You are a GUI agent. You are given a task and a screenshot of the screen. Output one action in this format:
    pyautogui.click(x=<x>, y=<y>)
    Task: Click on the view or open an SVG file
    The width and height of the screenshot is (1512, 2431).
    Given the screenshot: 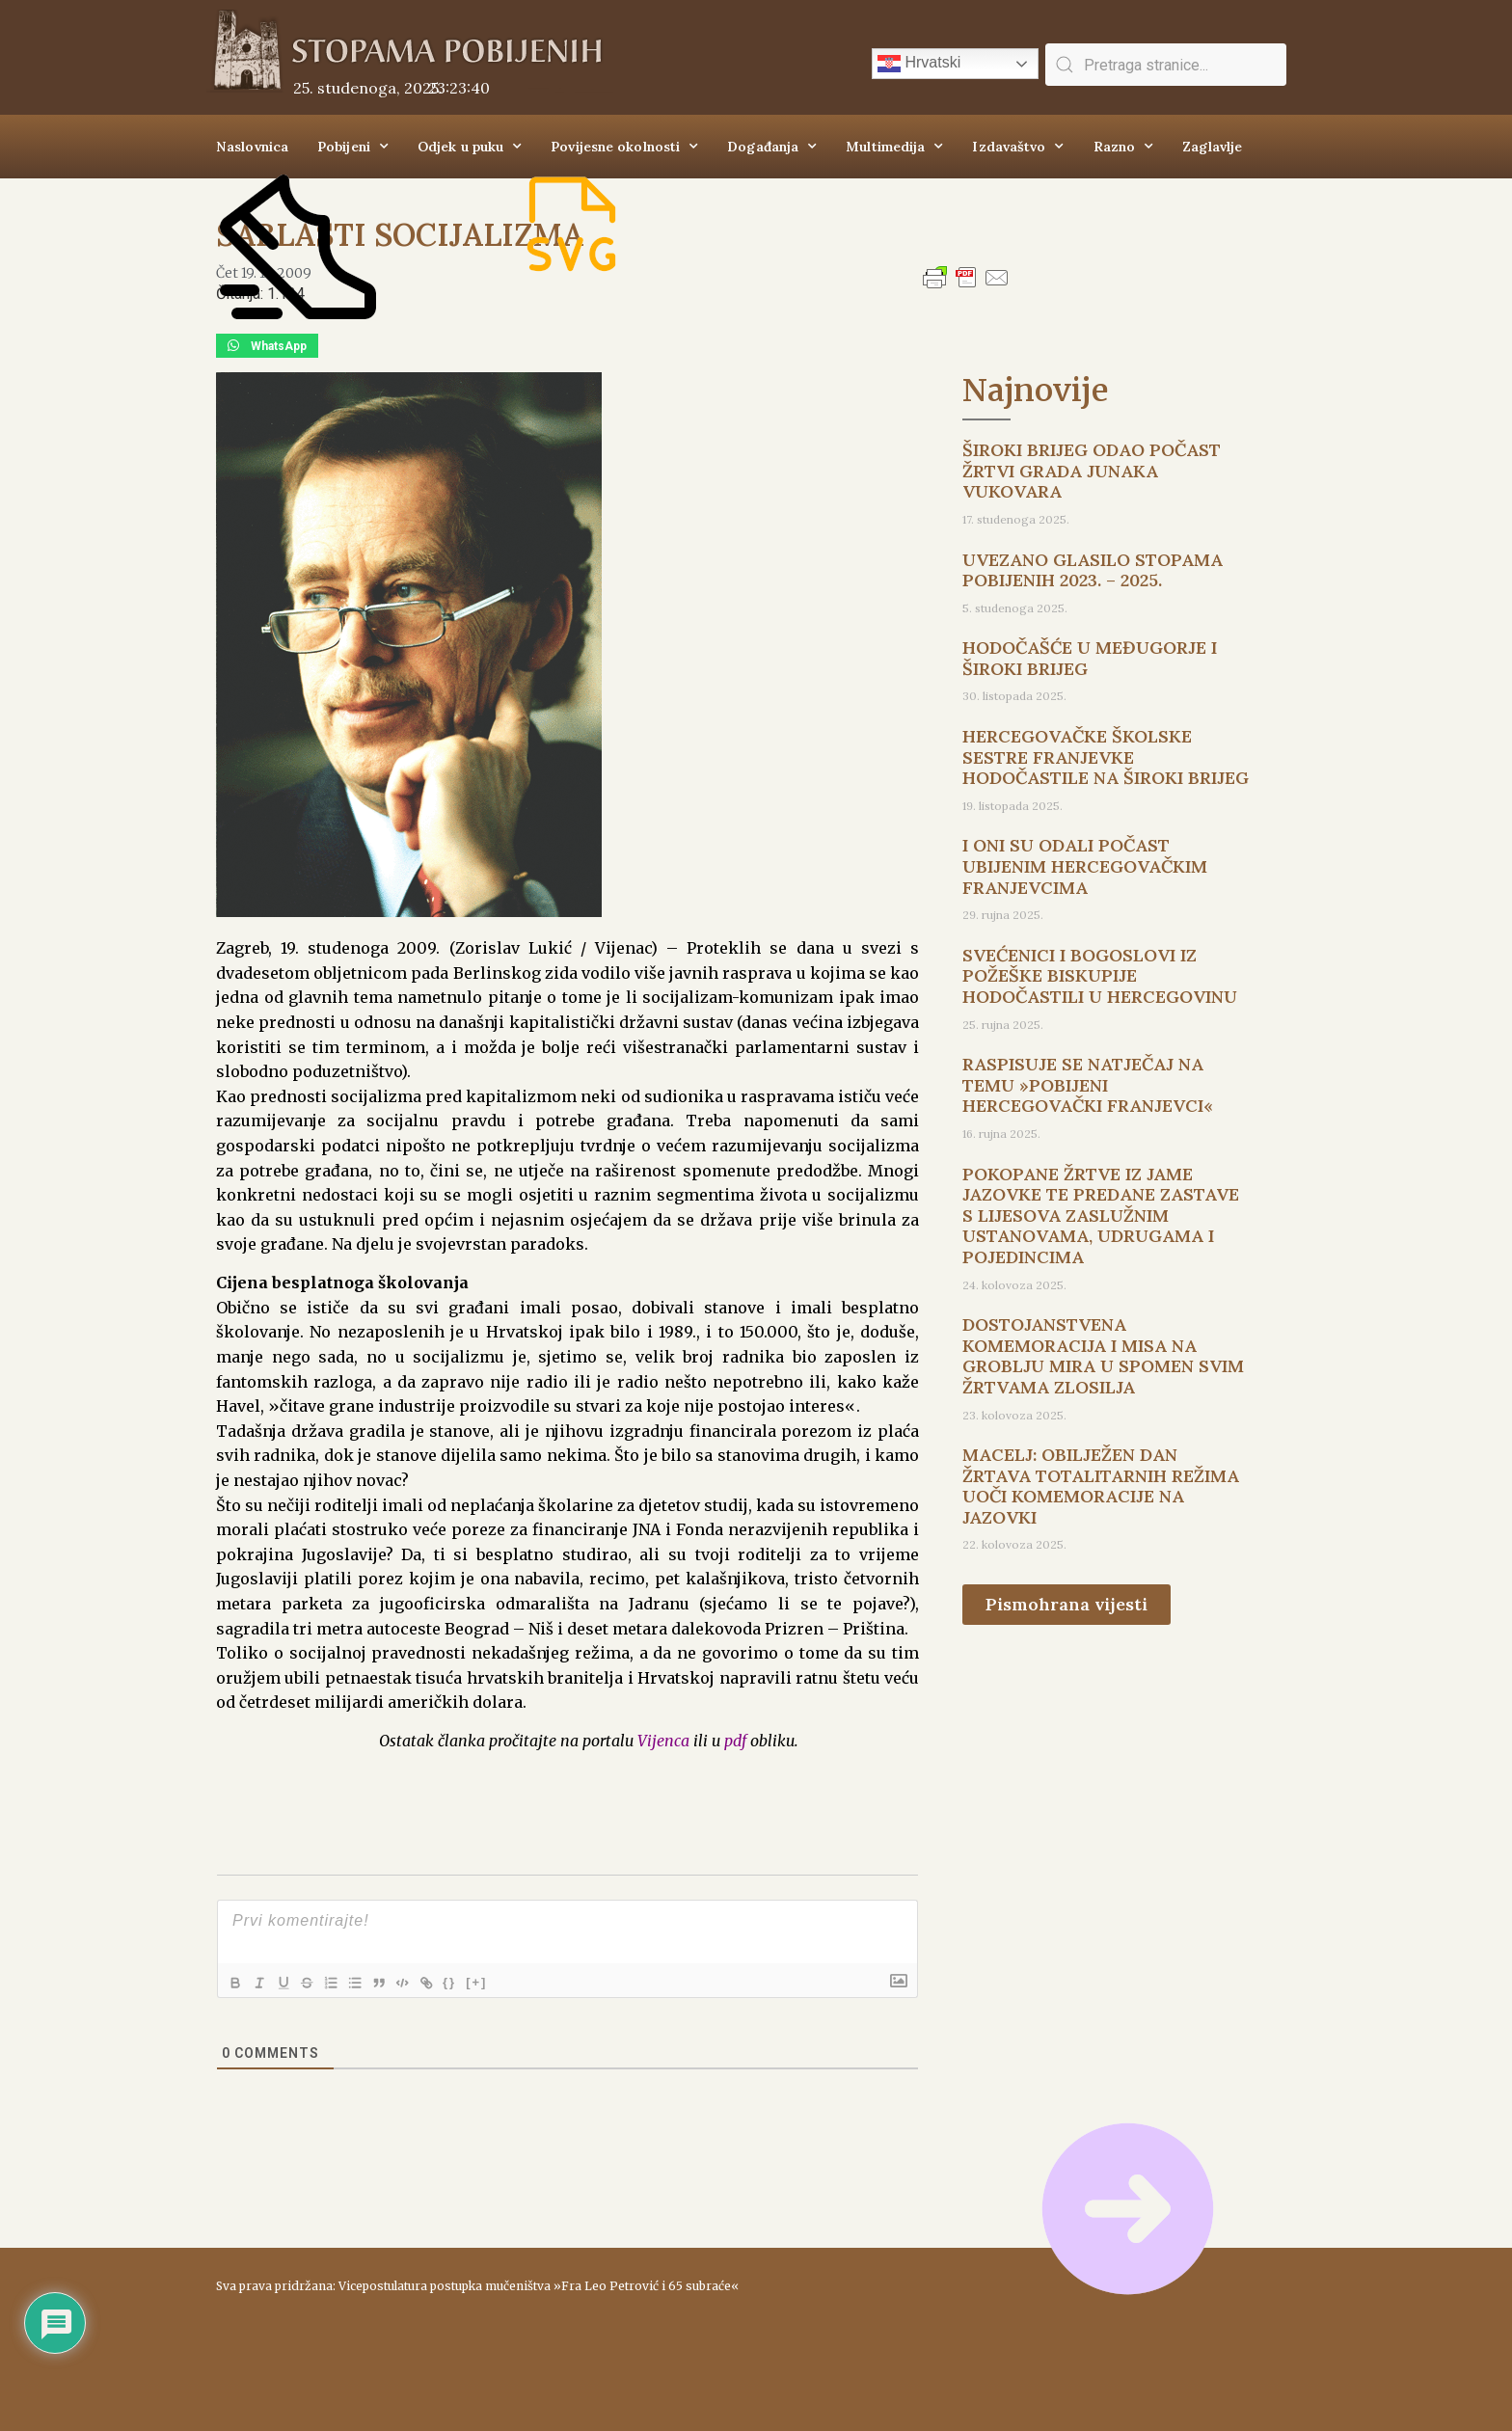 What is the action you would take?
    pyautogui.click(x=572, y=228)
    